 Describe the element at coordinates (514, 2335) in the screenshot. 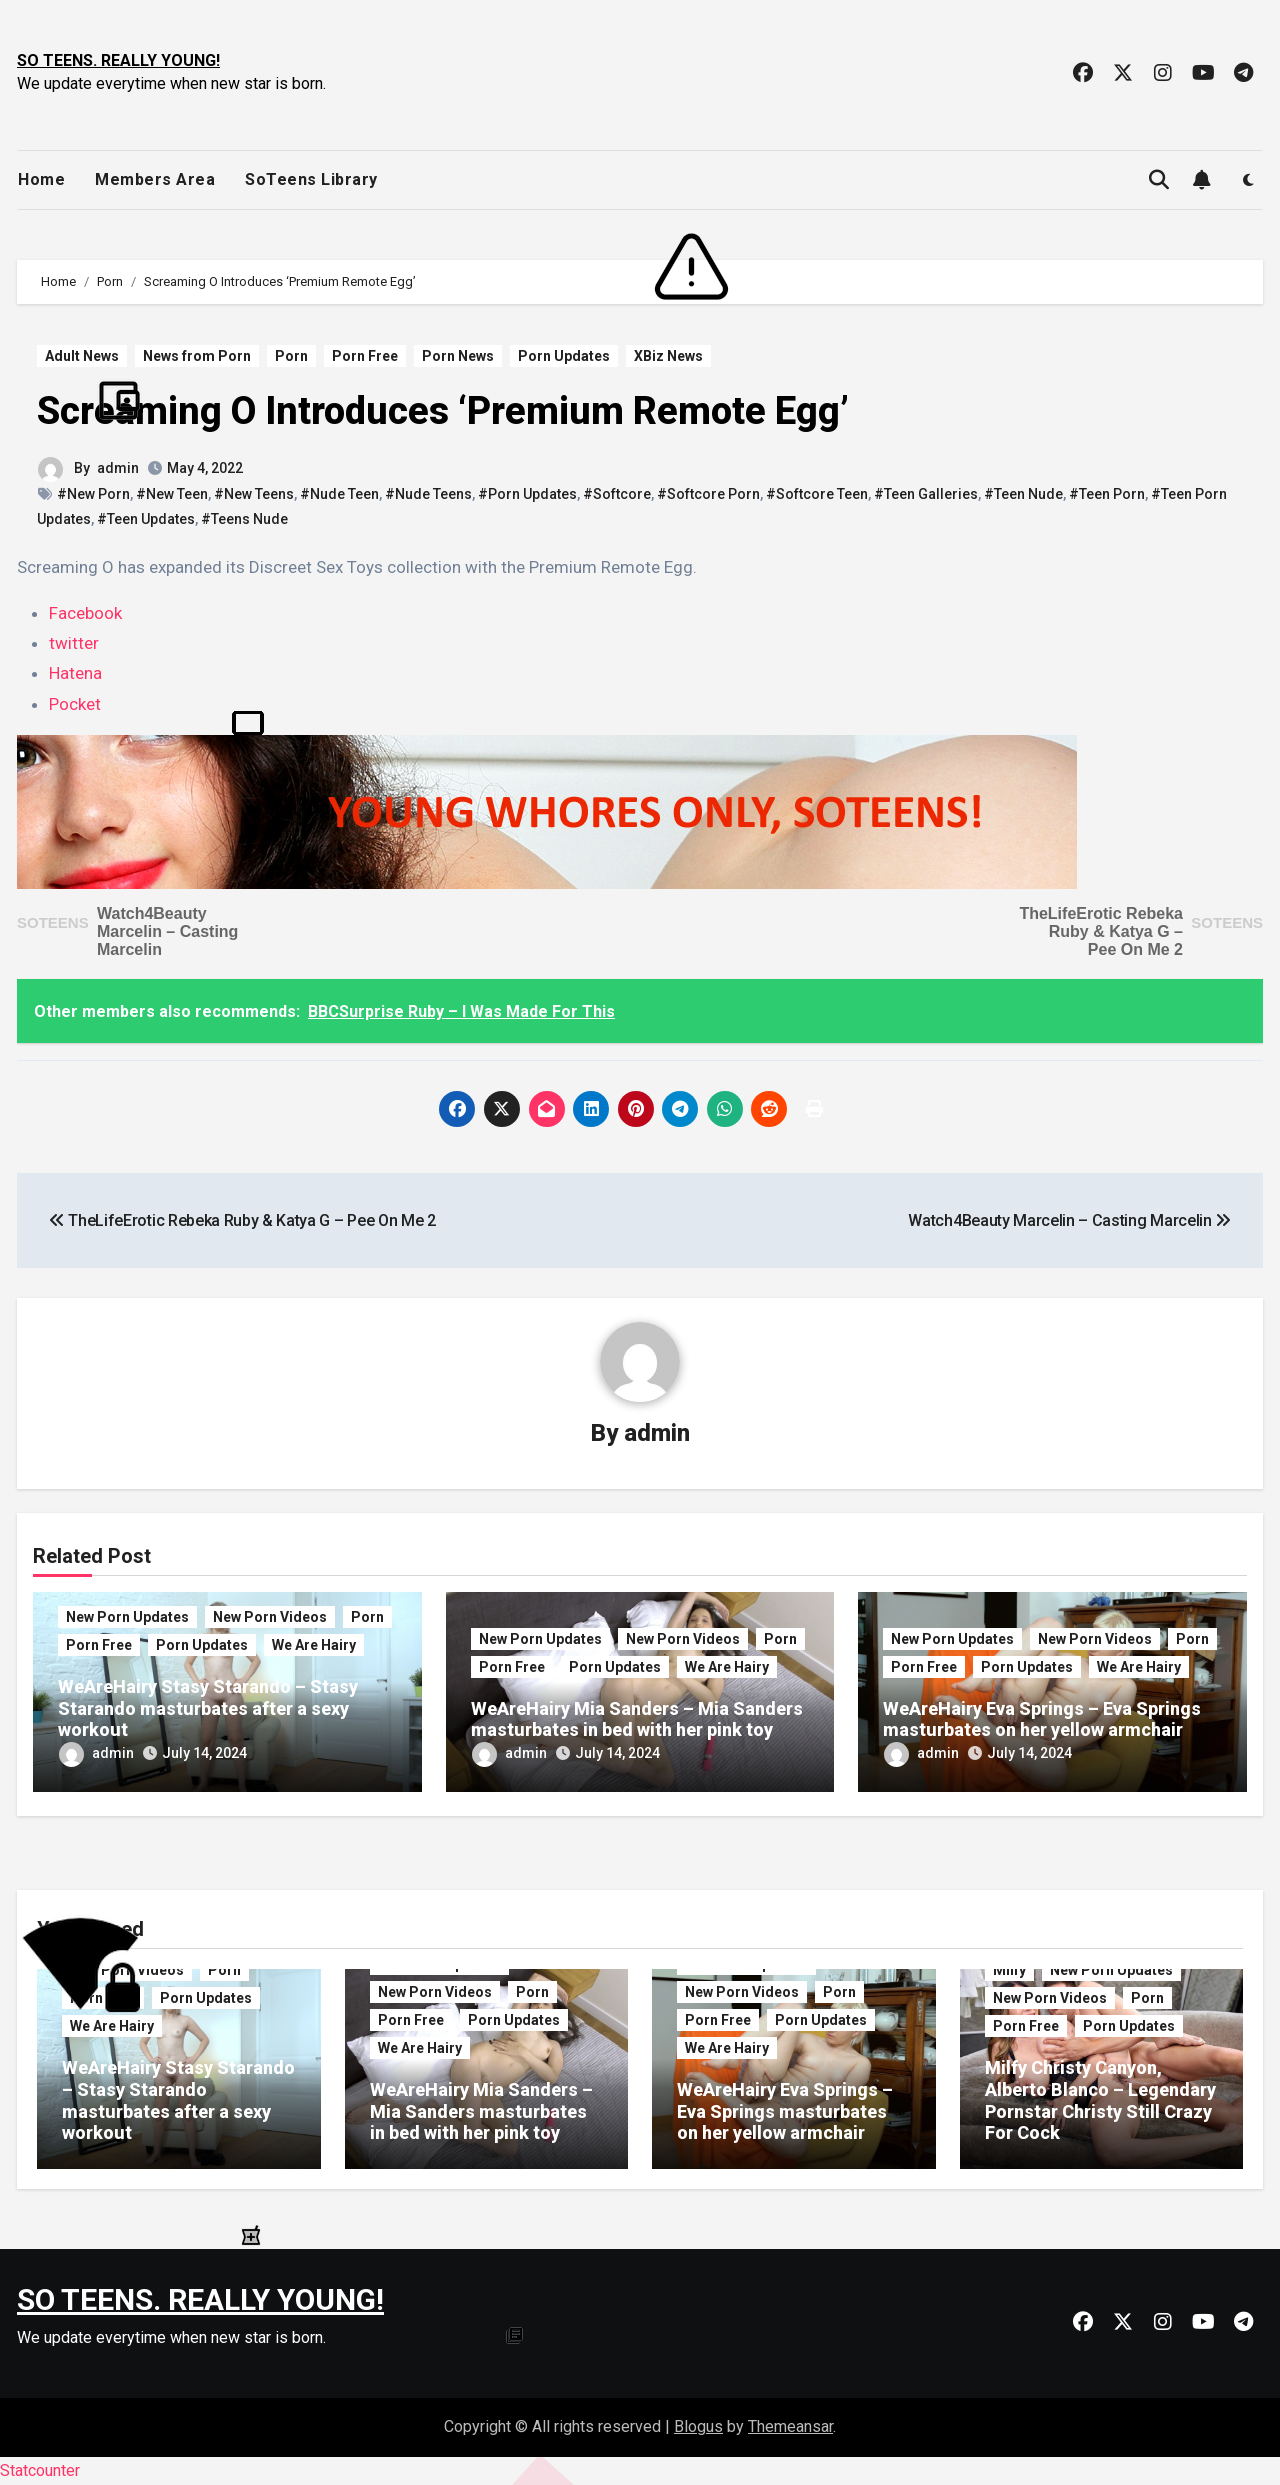

I see `access your document library` at that location.